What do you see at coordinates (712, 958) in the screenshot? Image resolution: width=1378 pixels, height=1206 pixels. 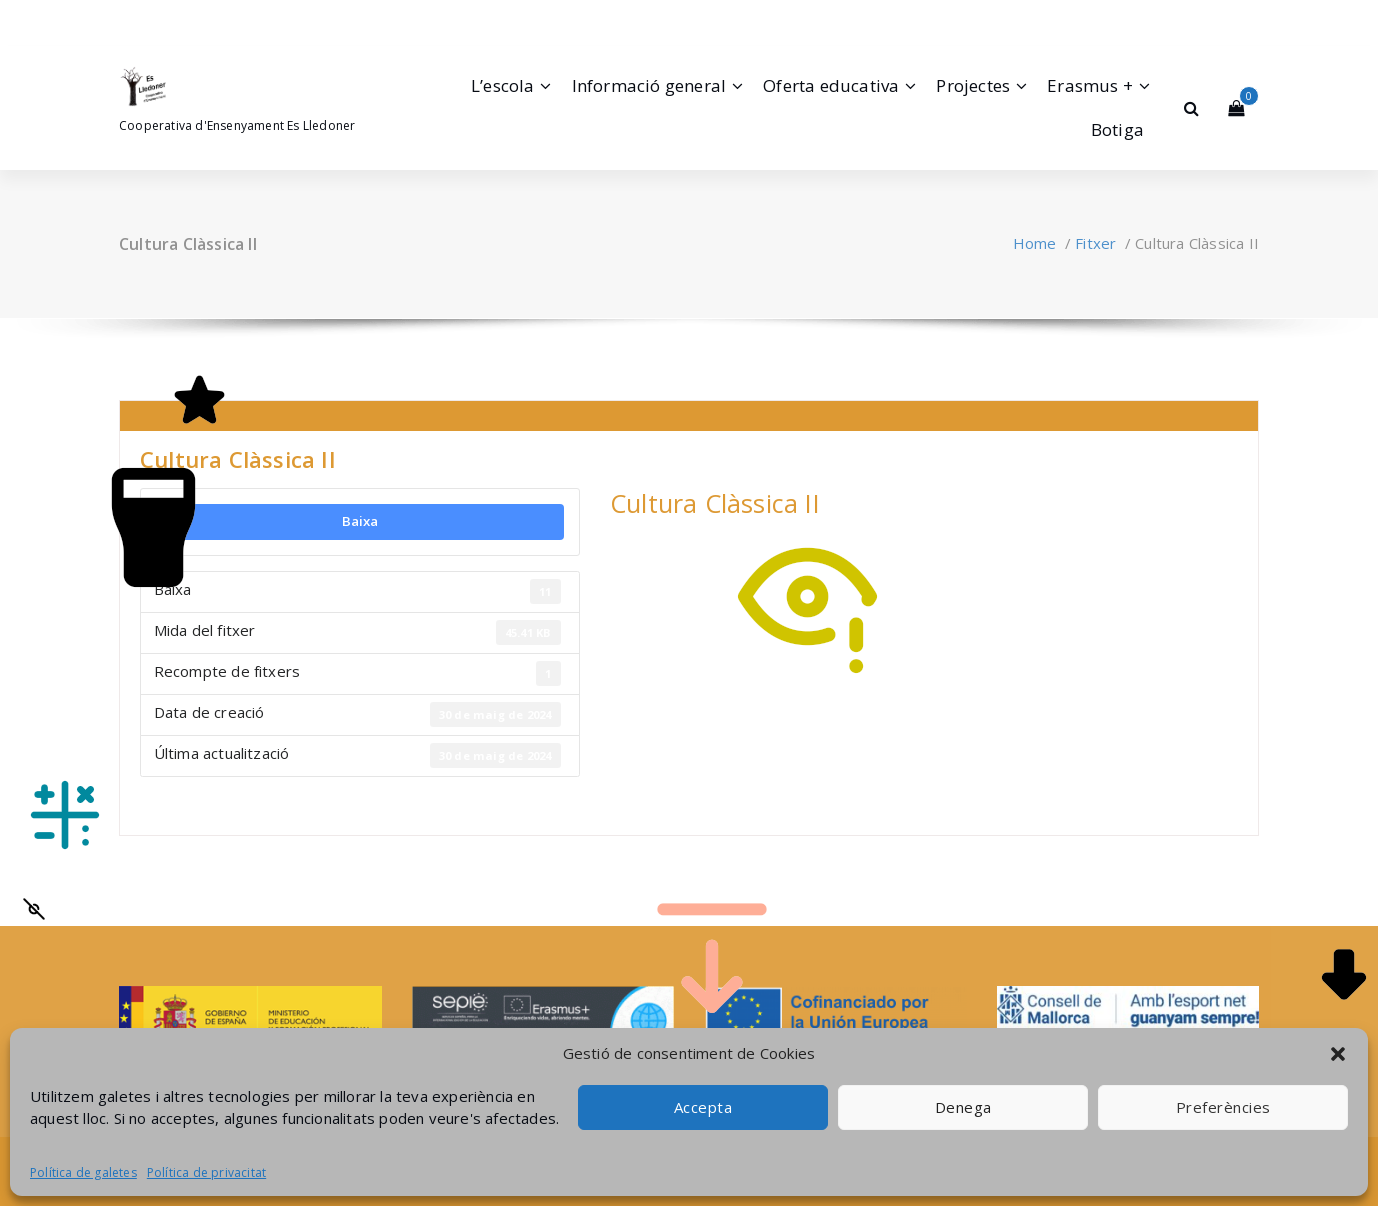 I see `download file or content` at bounding box center [712, 958].